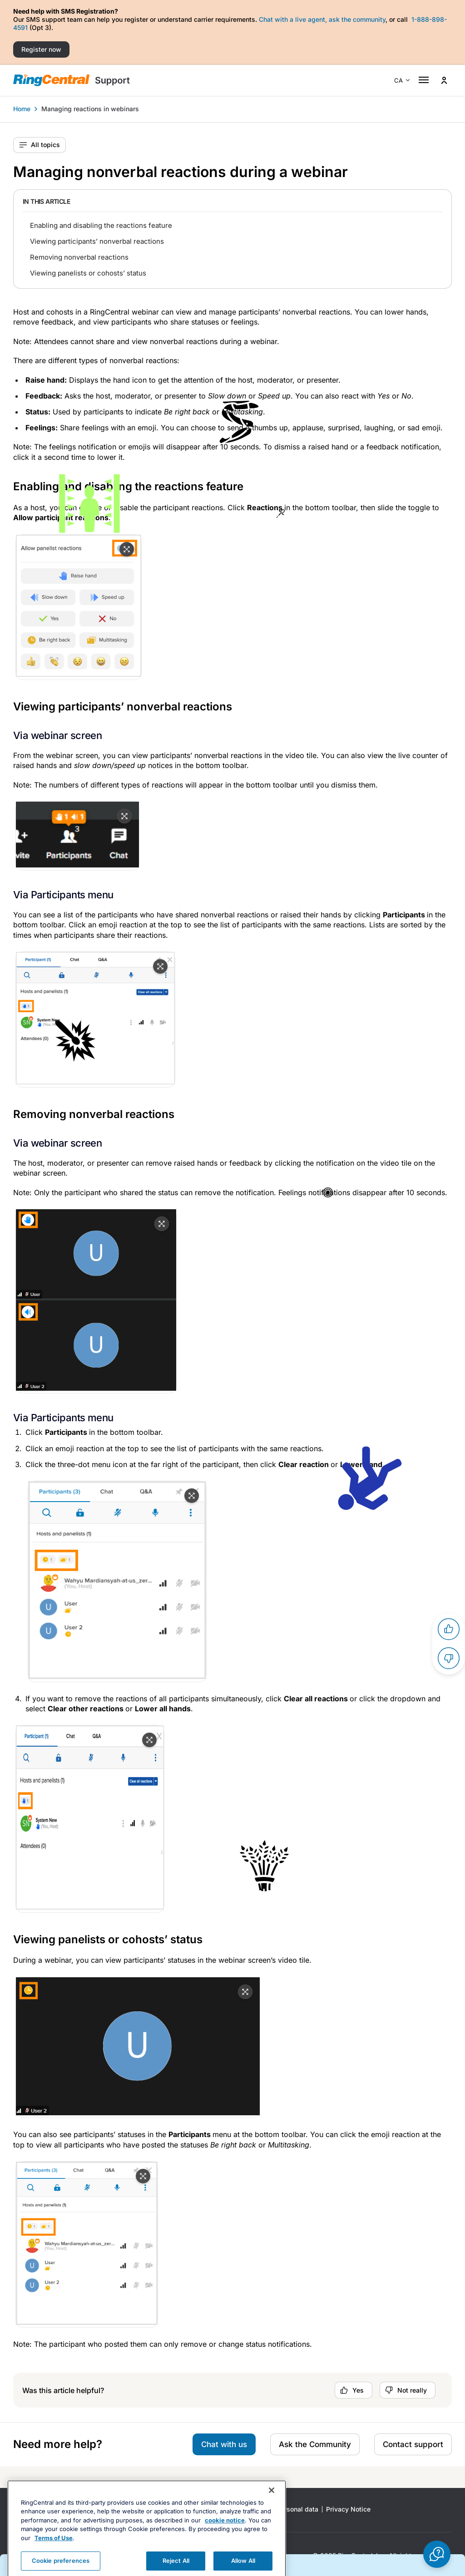 This screenshot has height=2576, width=465. What do you see at coordinates (89, 502) in the screenshot?
I see `indicates a trap or hazard zone in a game` at bounding box center [89, 502].